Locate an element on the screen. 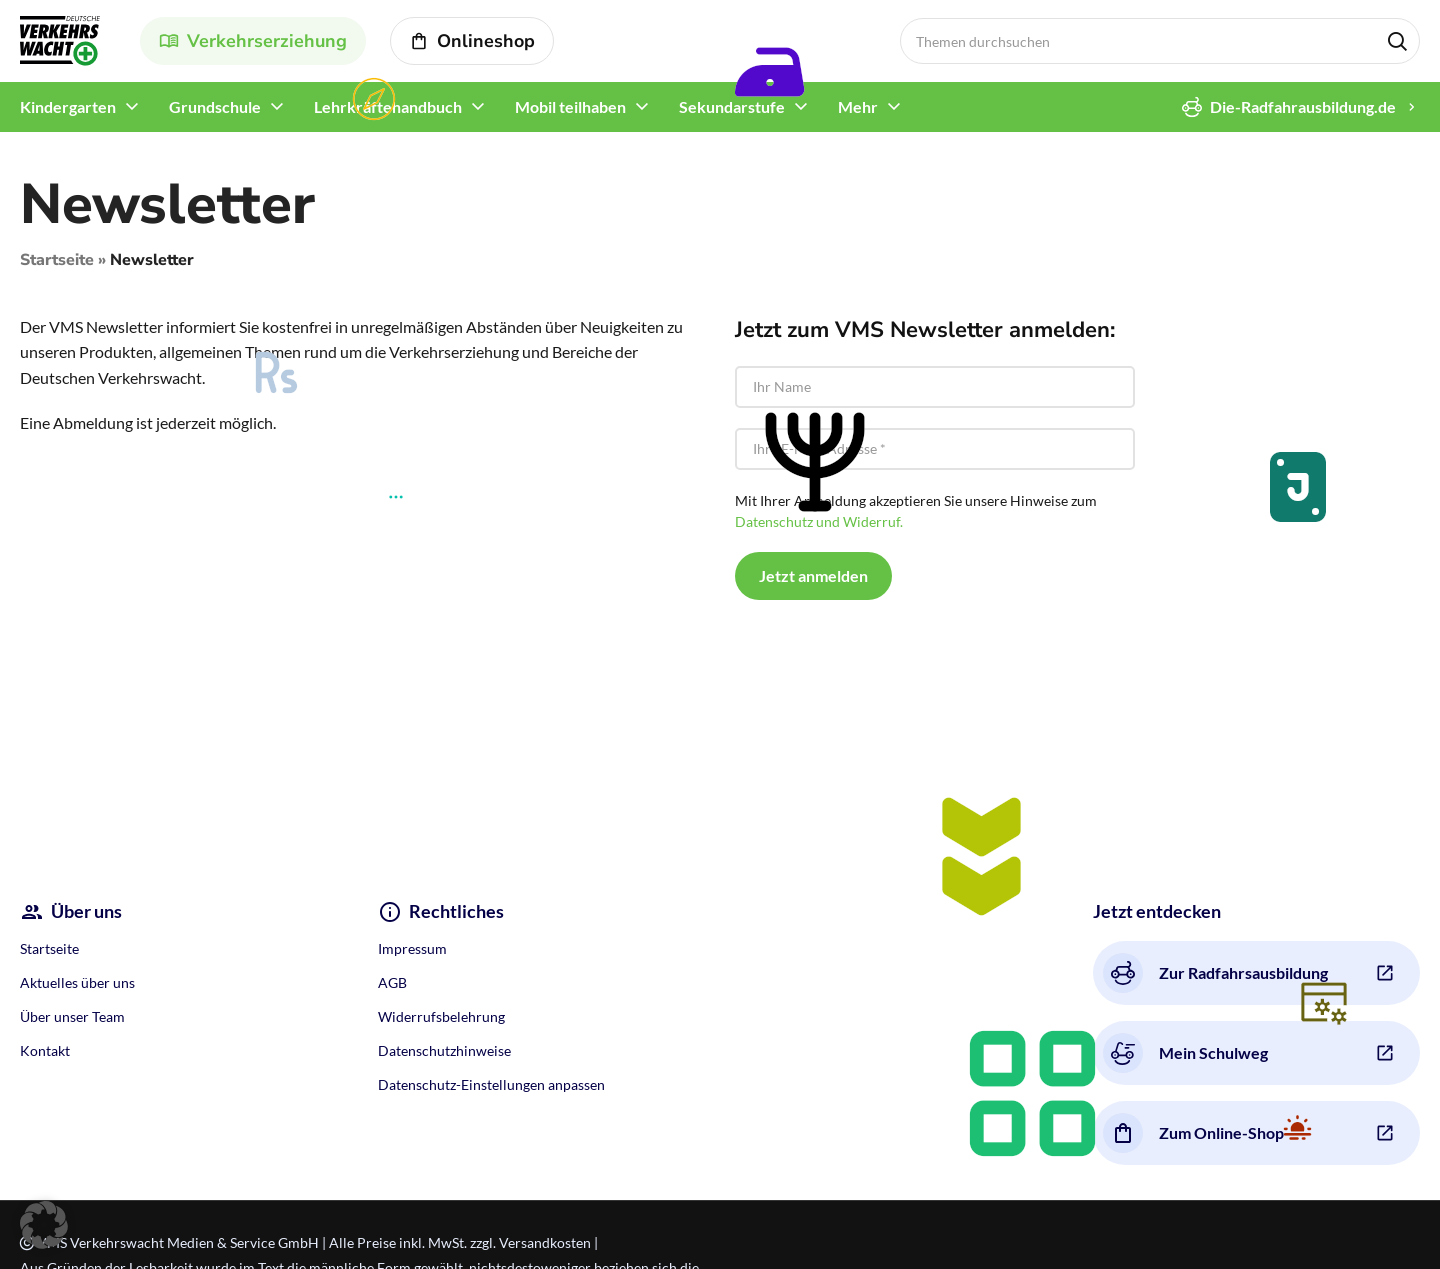 This screenshot has width=1440, height=1269. jack playing card in a card game app is located at coordinates (1298, 487).